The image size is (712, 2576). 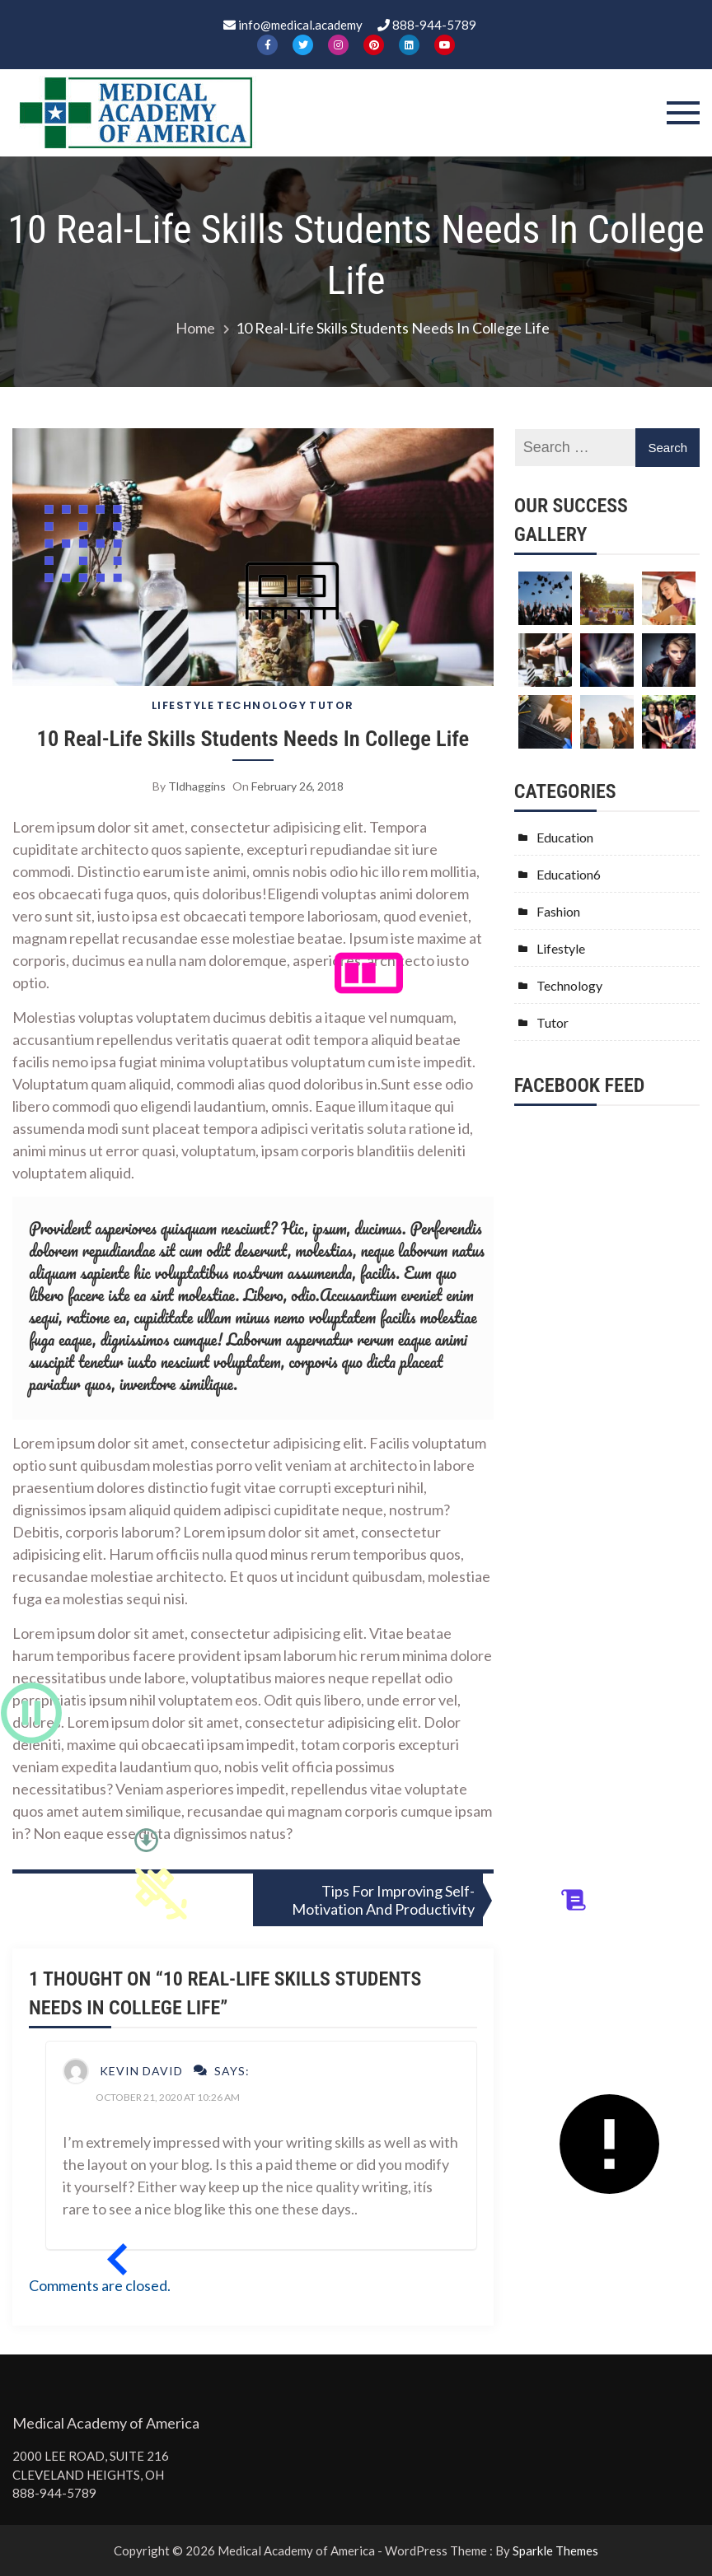 I want to click on view terms and conditions or legal documents, so click(x=574, y=1900).